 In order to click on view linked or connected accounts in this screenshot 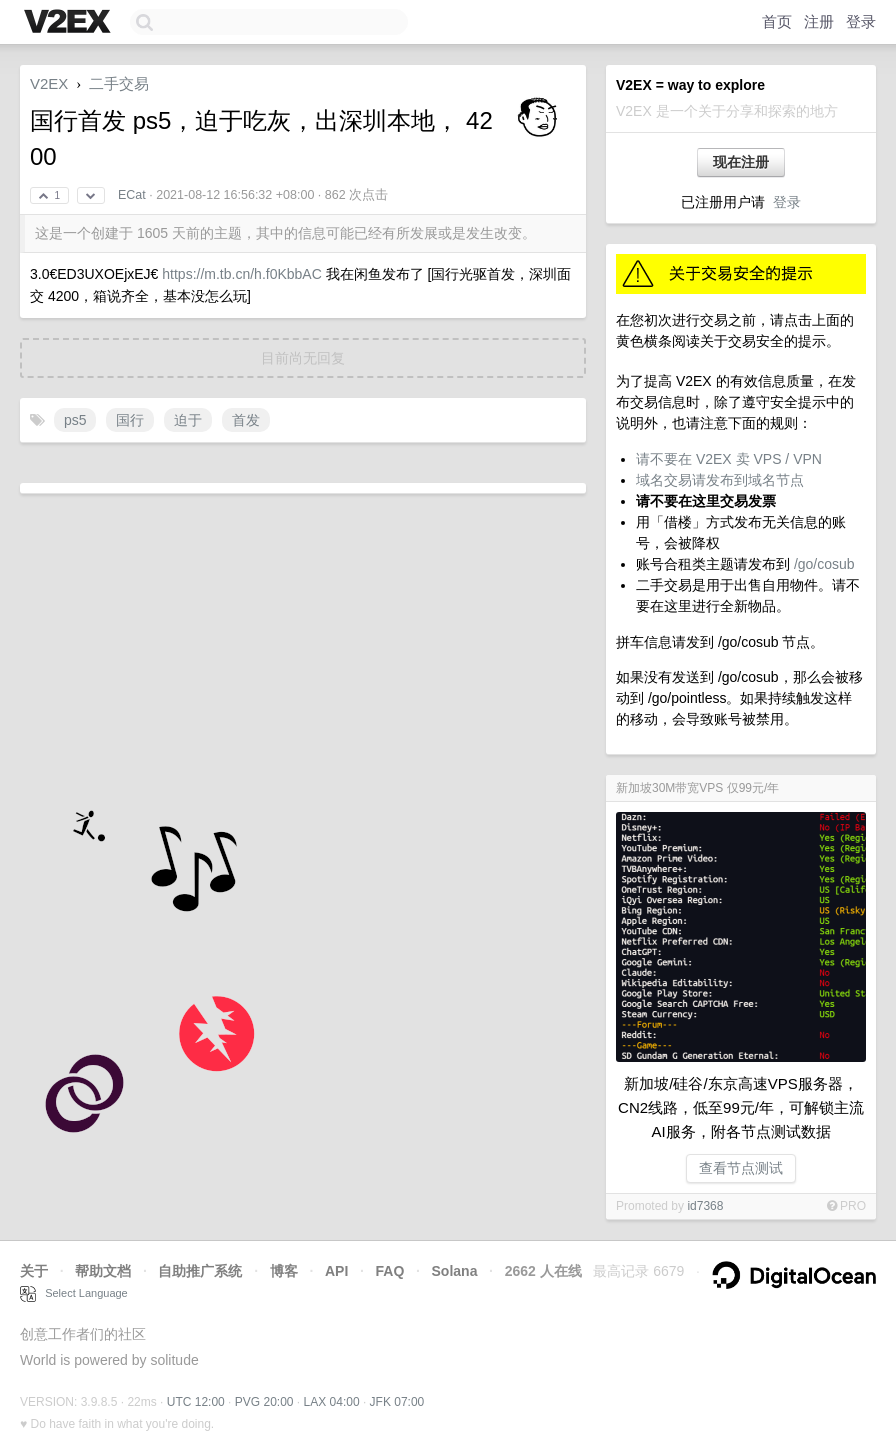, I will do `click(84, 1093)`.